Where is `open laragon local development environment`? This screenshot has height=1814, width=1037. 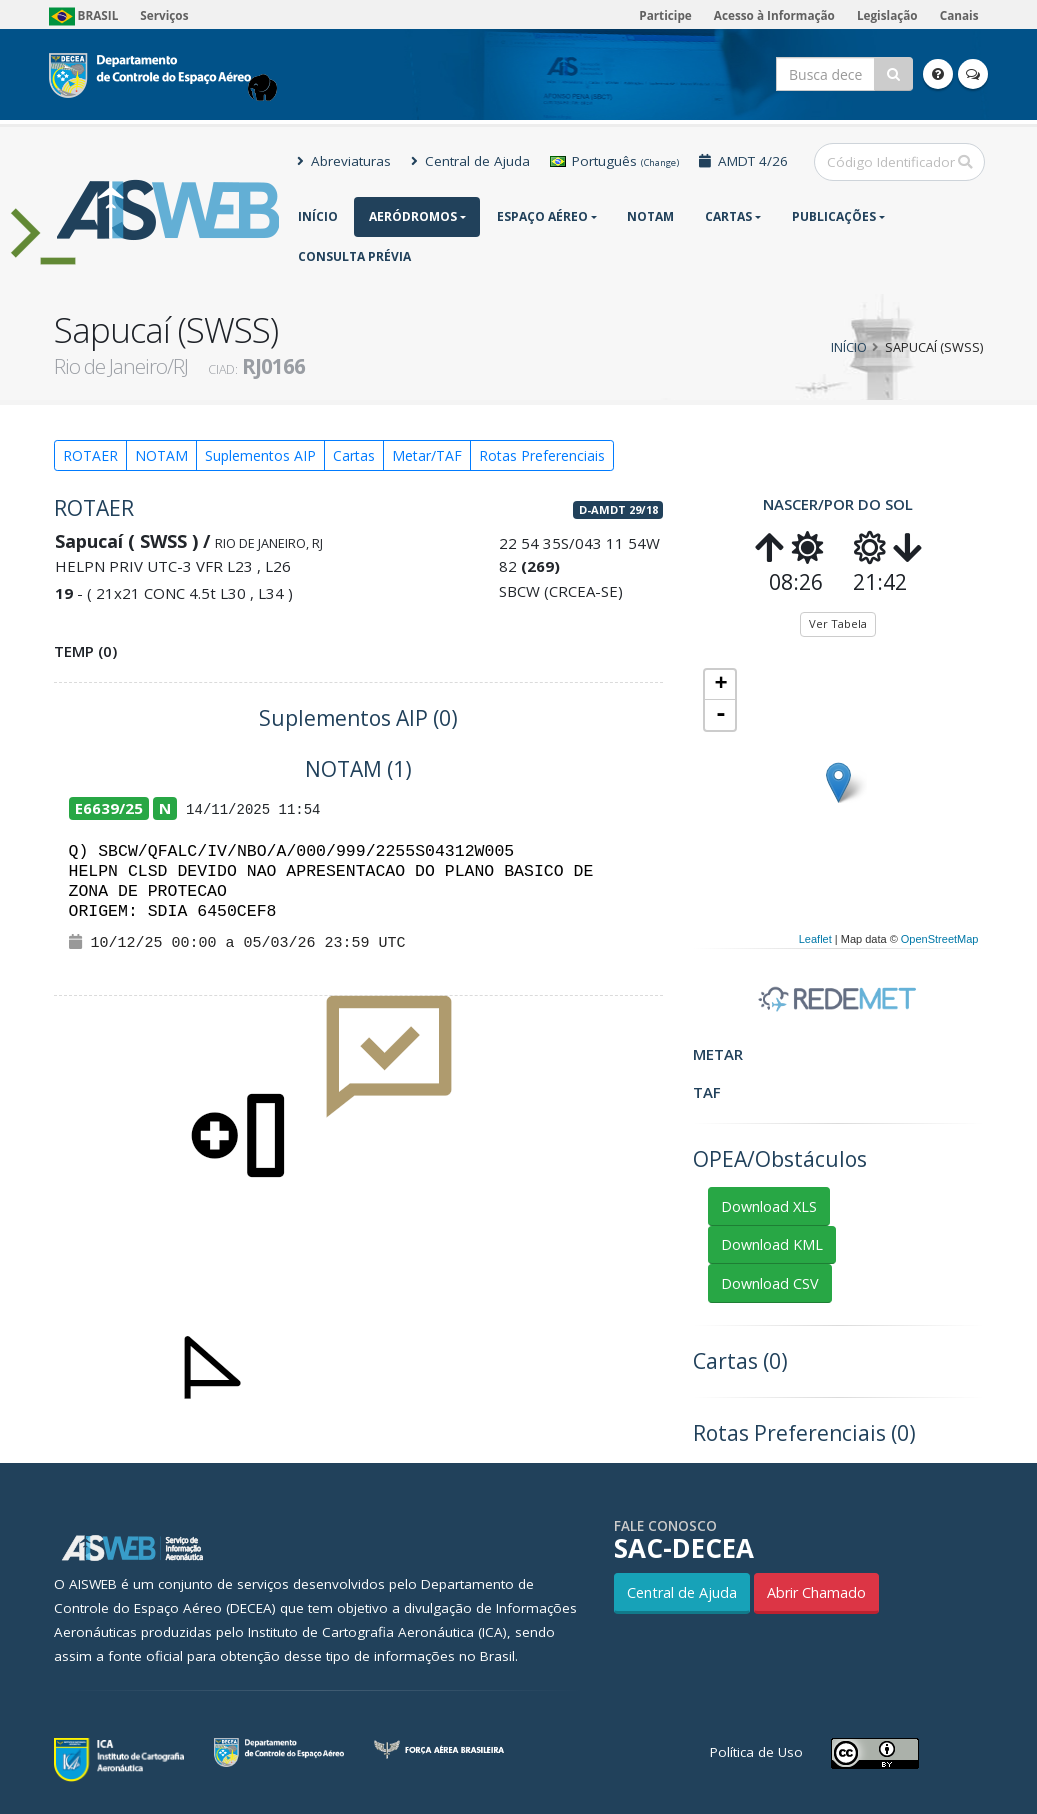
open laragon local development environment is located at coordinates (262, 87).